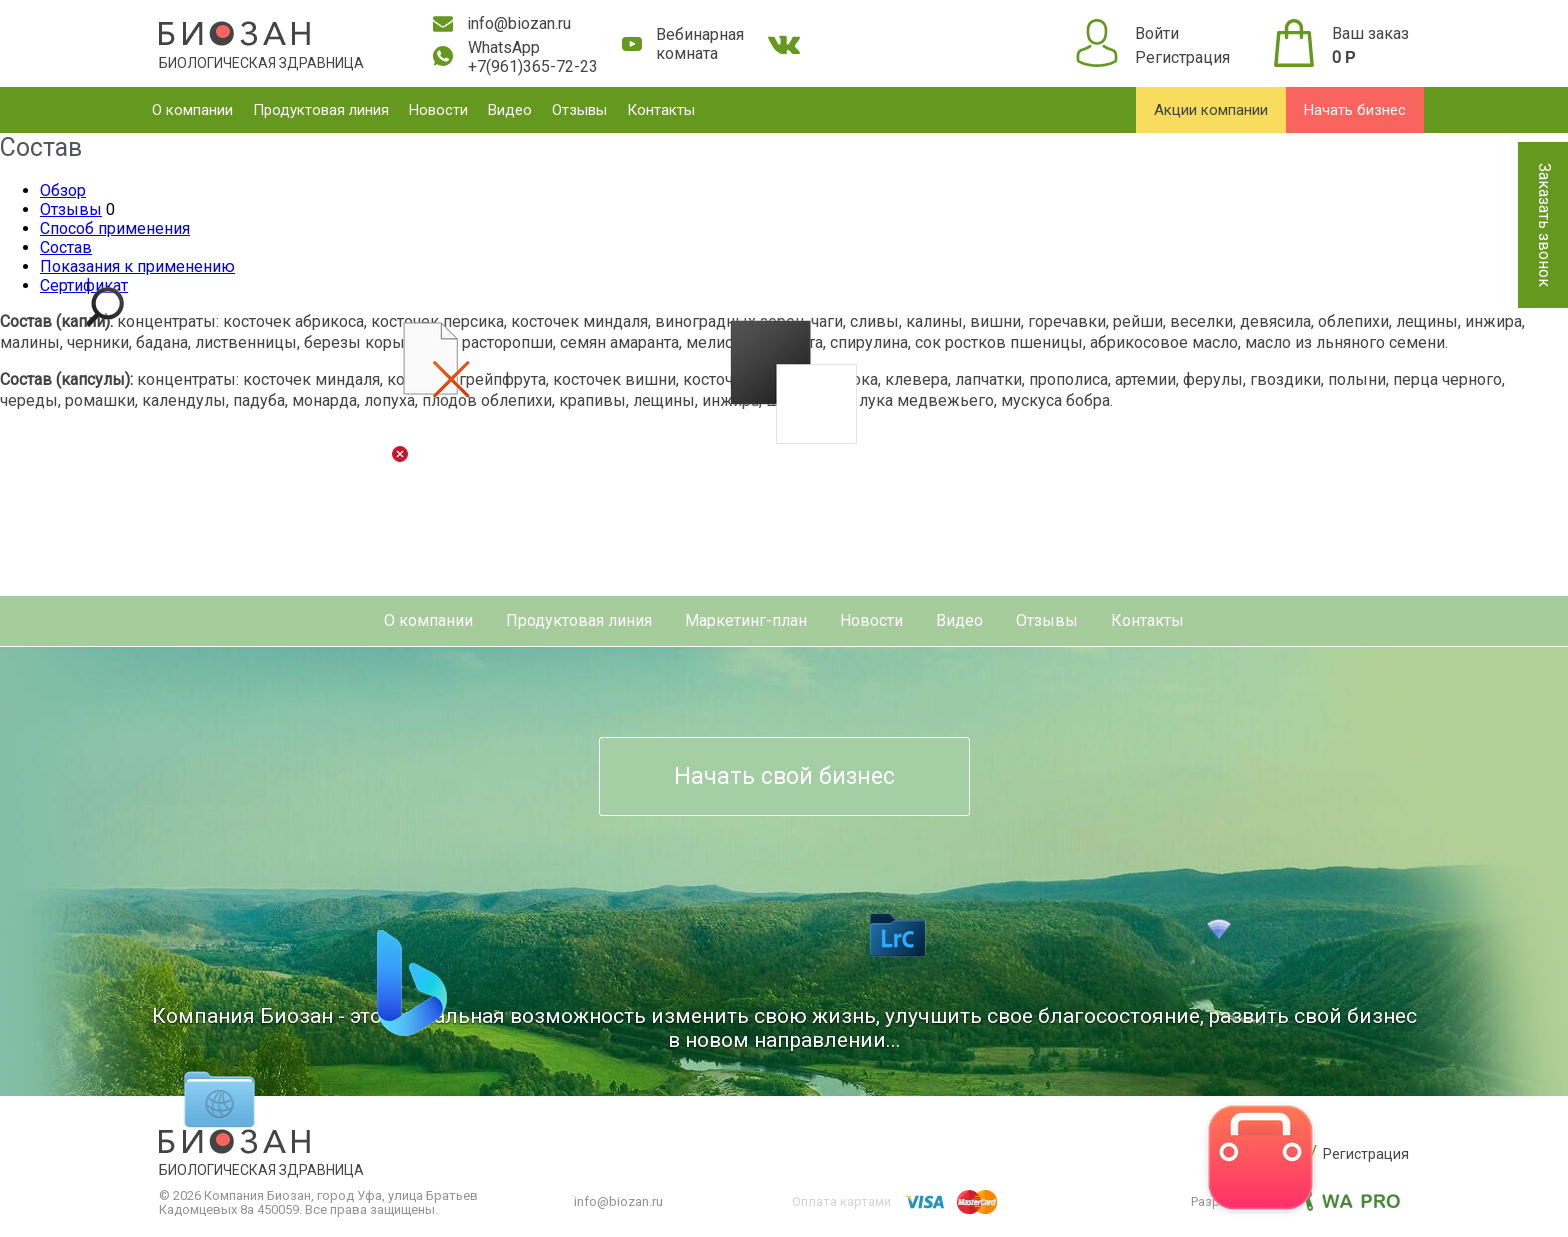 Image resolution: width=1568 pixels, height=1237 pixels. I want to click on open the search app, so click(105, 306).